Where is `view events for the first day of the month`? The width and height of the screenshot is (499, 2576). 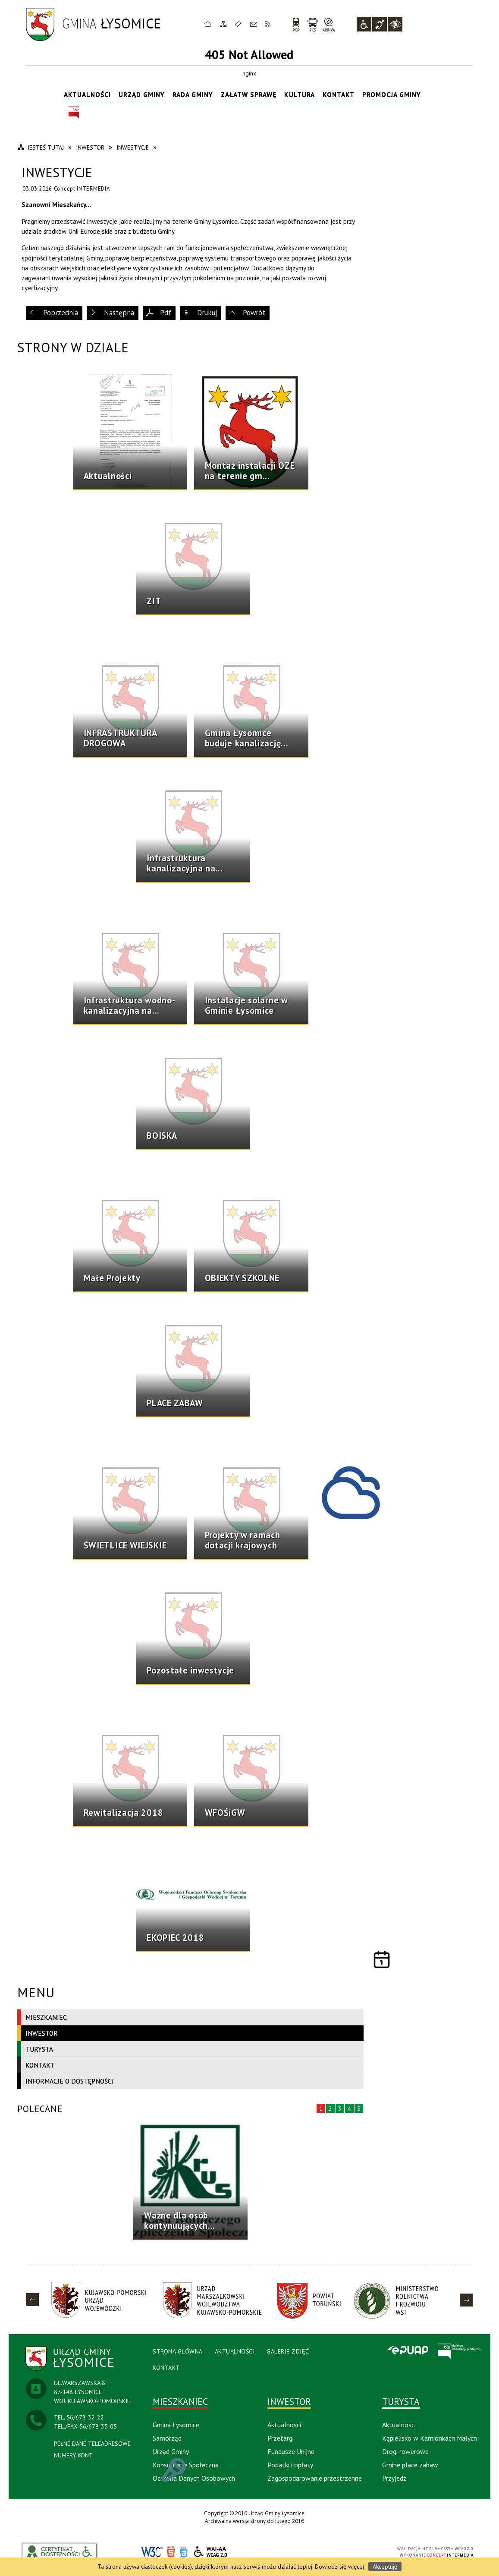
view events for the first day of the month is located at coordinates (382, 1959).